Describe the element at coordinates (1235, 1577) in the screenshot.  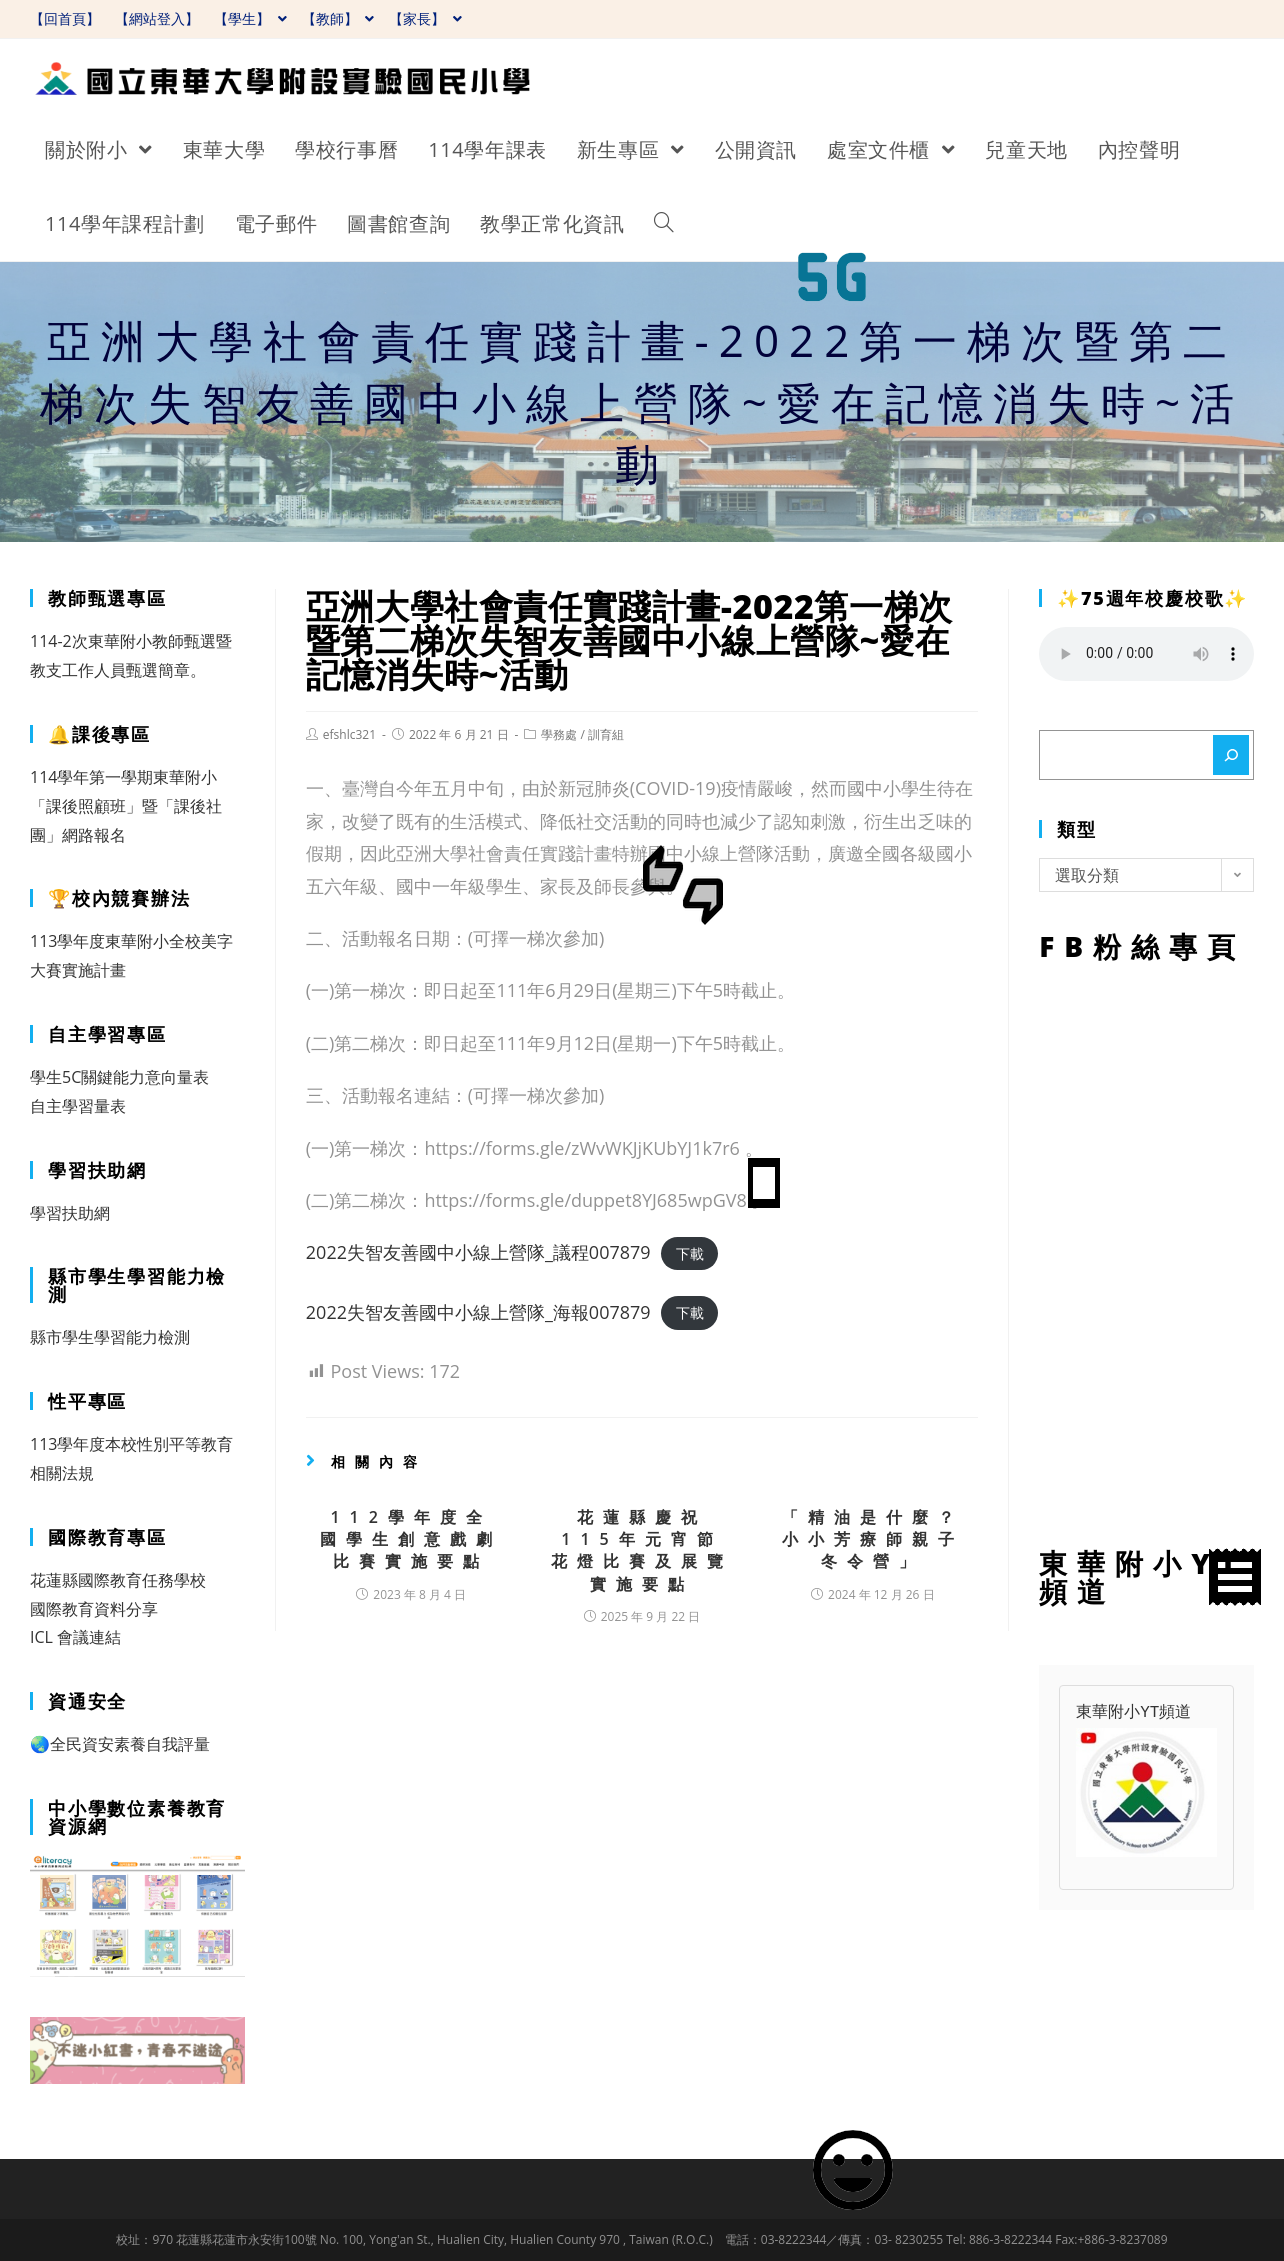
I see `view purchase receipt or transaction history` at that location.